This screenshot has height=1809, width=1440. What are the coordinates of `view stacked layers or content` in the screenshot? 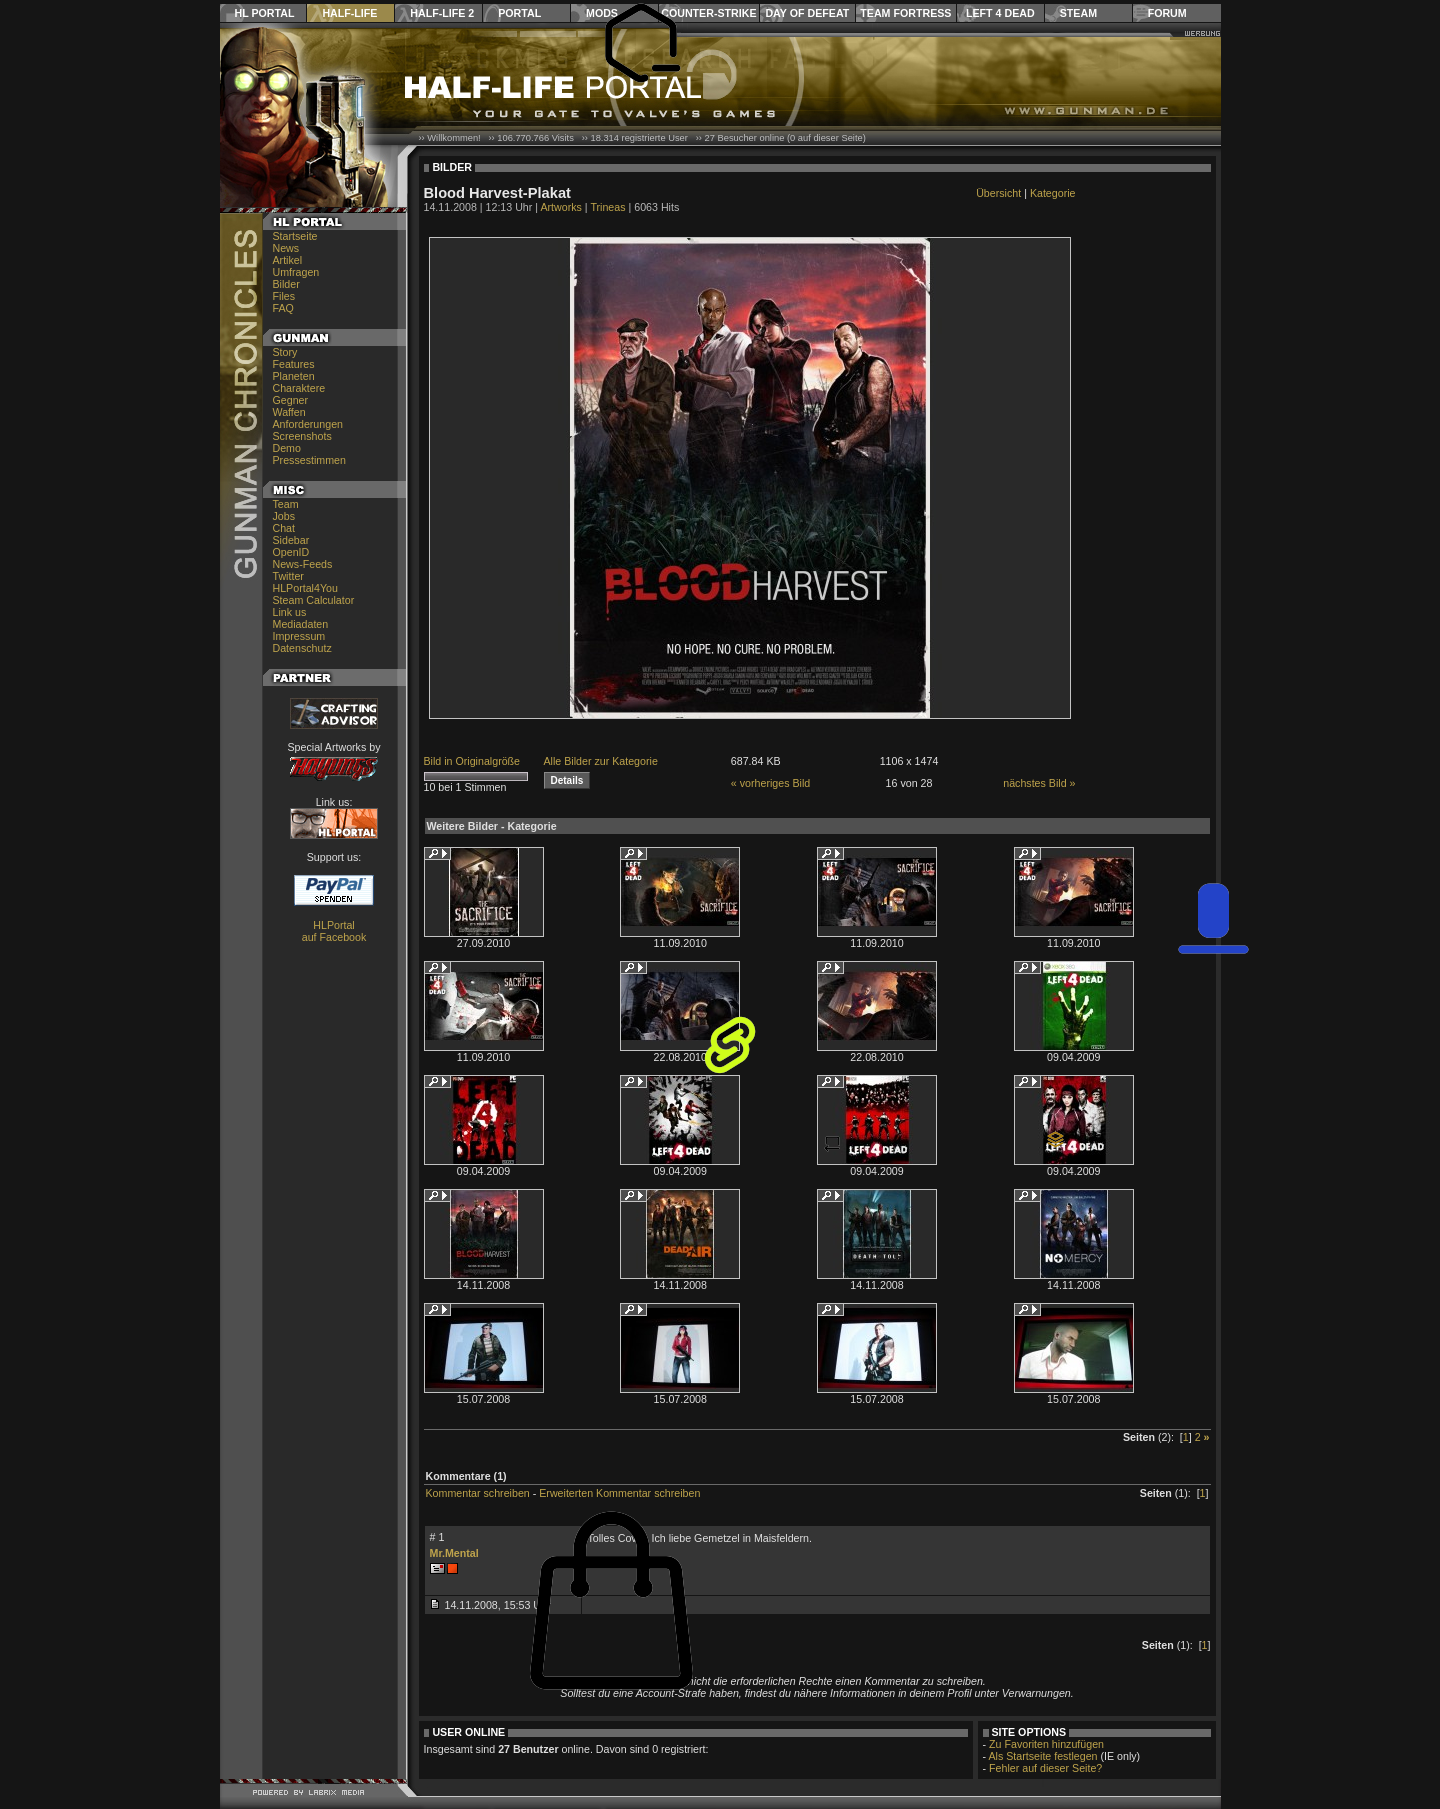 It's located at (1055, 1139).